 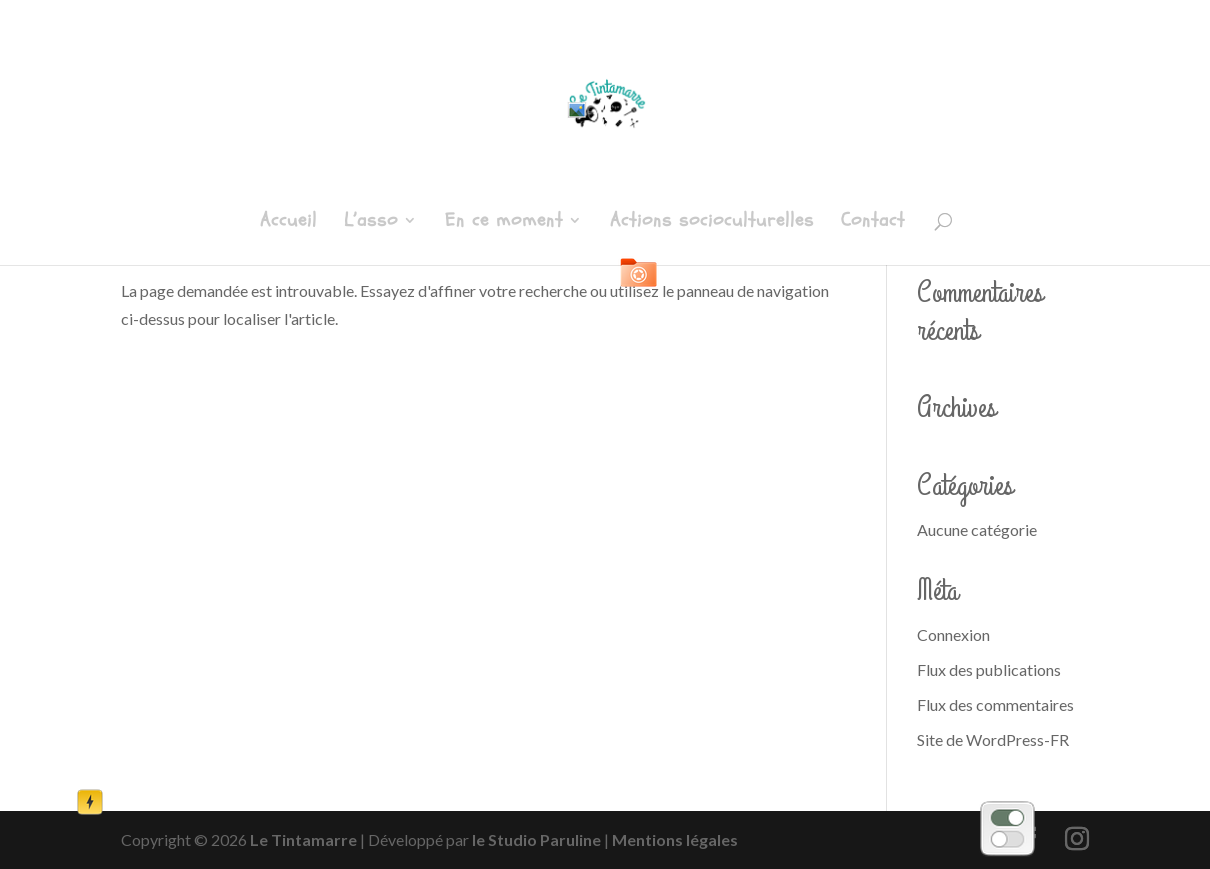 I want to click on open desktop preferences settings, so click(x=1007, y=828).